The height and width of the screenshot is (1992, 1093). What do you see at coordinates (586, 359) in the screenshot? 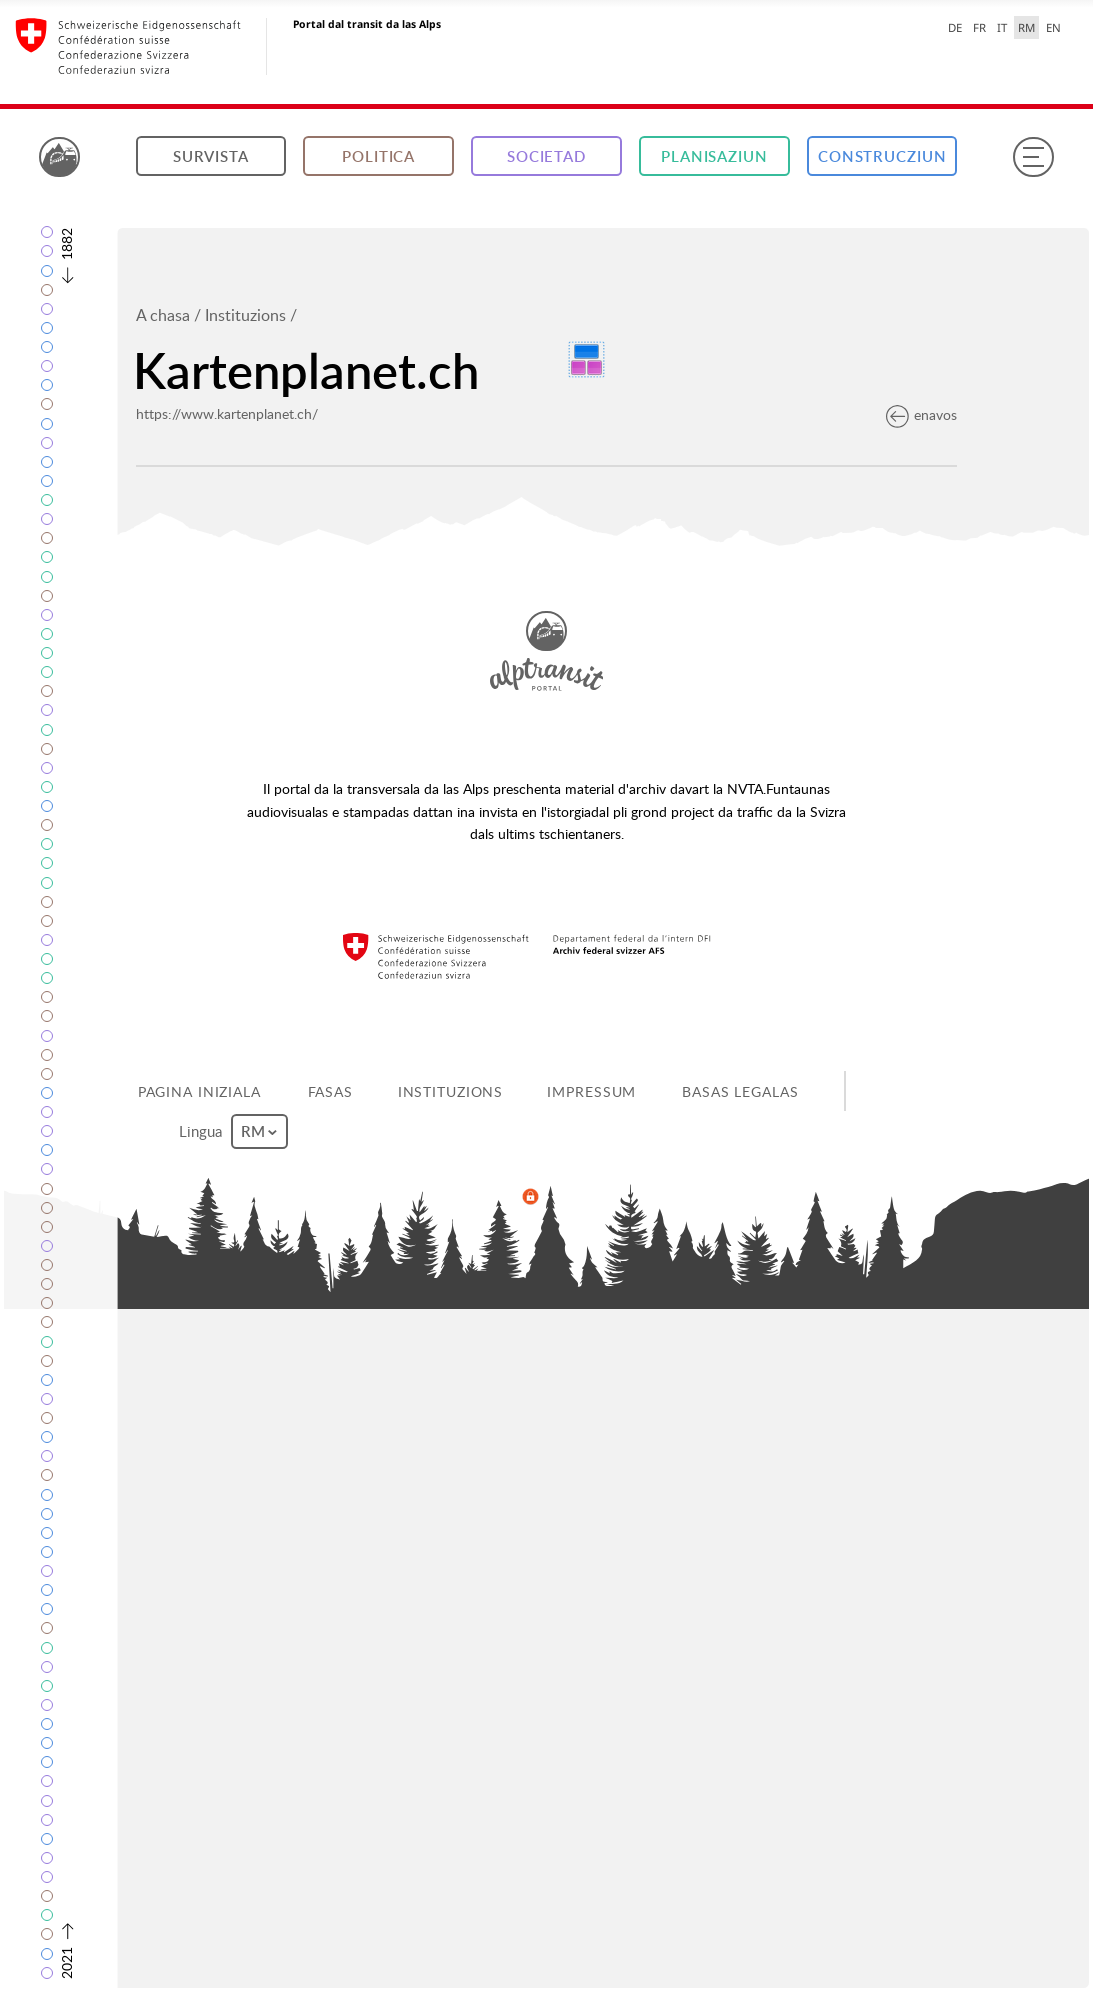
I see `select all items in the current view` at bounding box center [586, 359].